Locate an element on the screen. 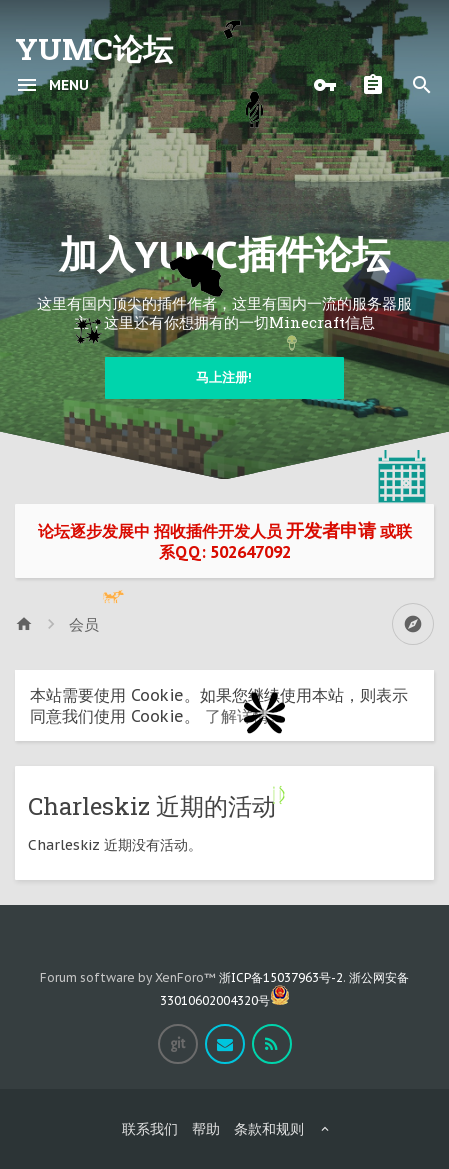 This screenshot has width=449, height=1169. equip fairy wings accessory is located at coordinates (264, 712).